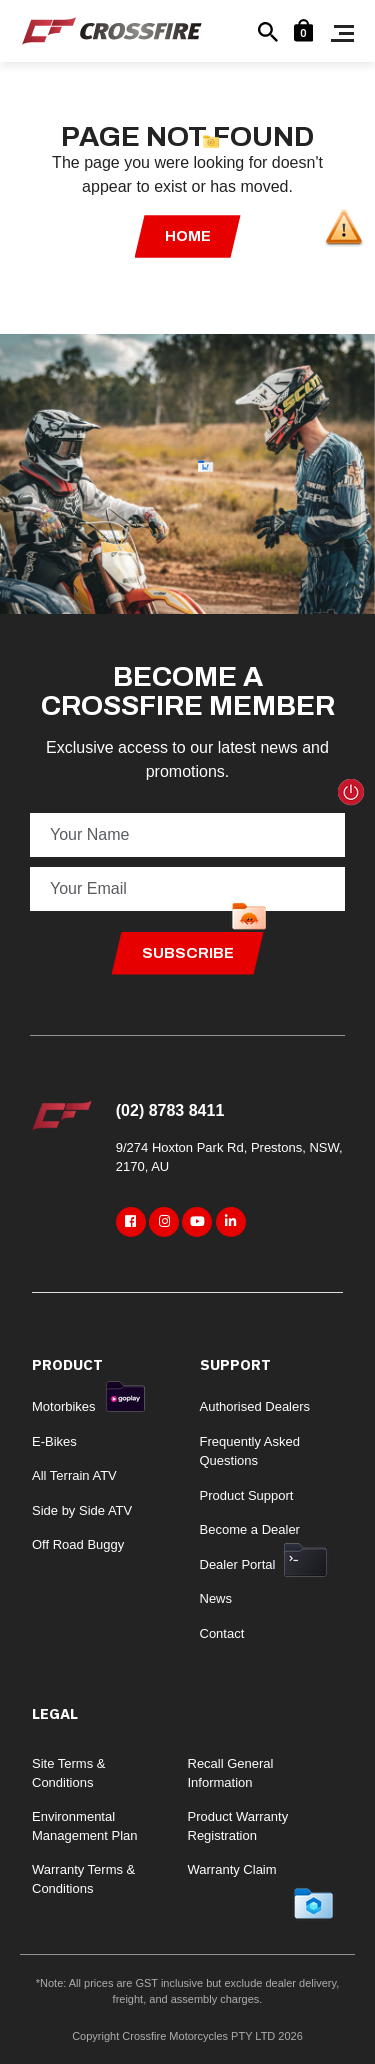  Describe the element at coordinates (211, 142) in the screenshot. I see `open qbittorrent downloads folder` at that location.